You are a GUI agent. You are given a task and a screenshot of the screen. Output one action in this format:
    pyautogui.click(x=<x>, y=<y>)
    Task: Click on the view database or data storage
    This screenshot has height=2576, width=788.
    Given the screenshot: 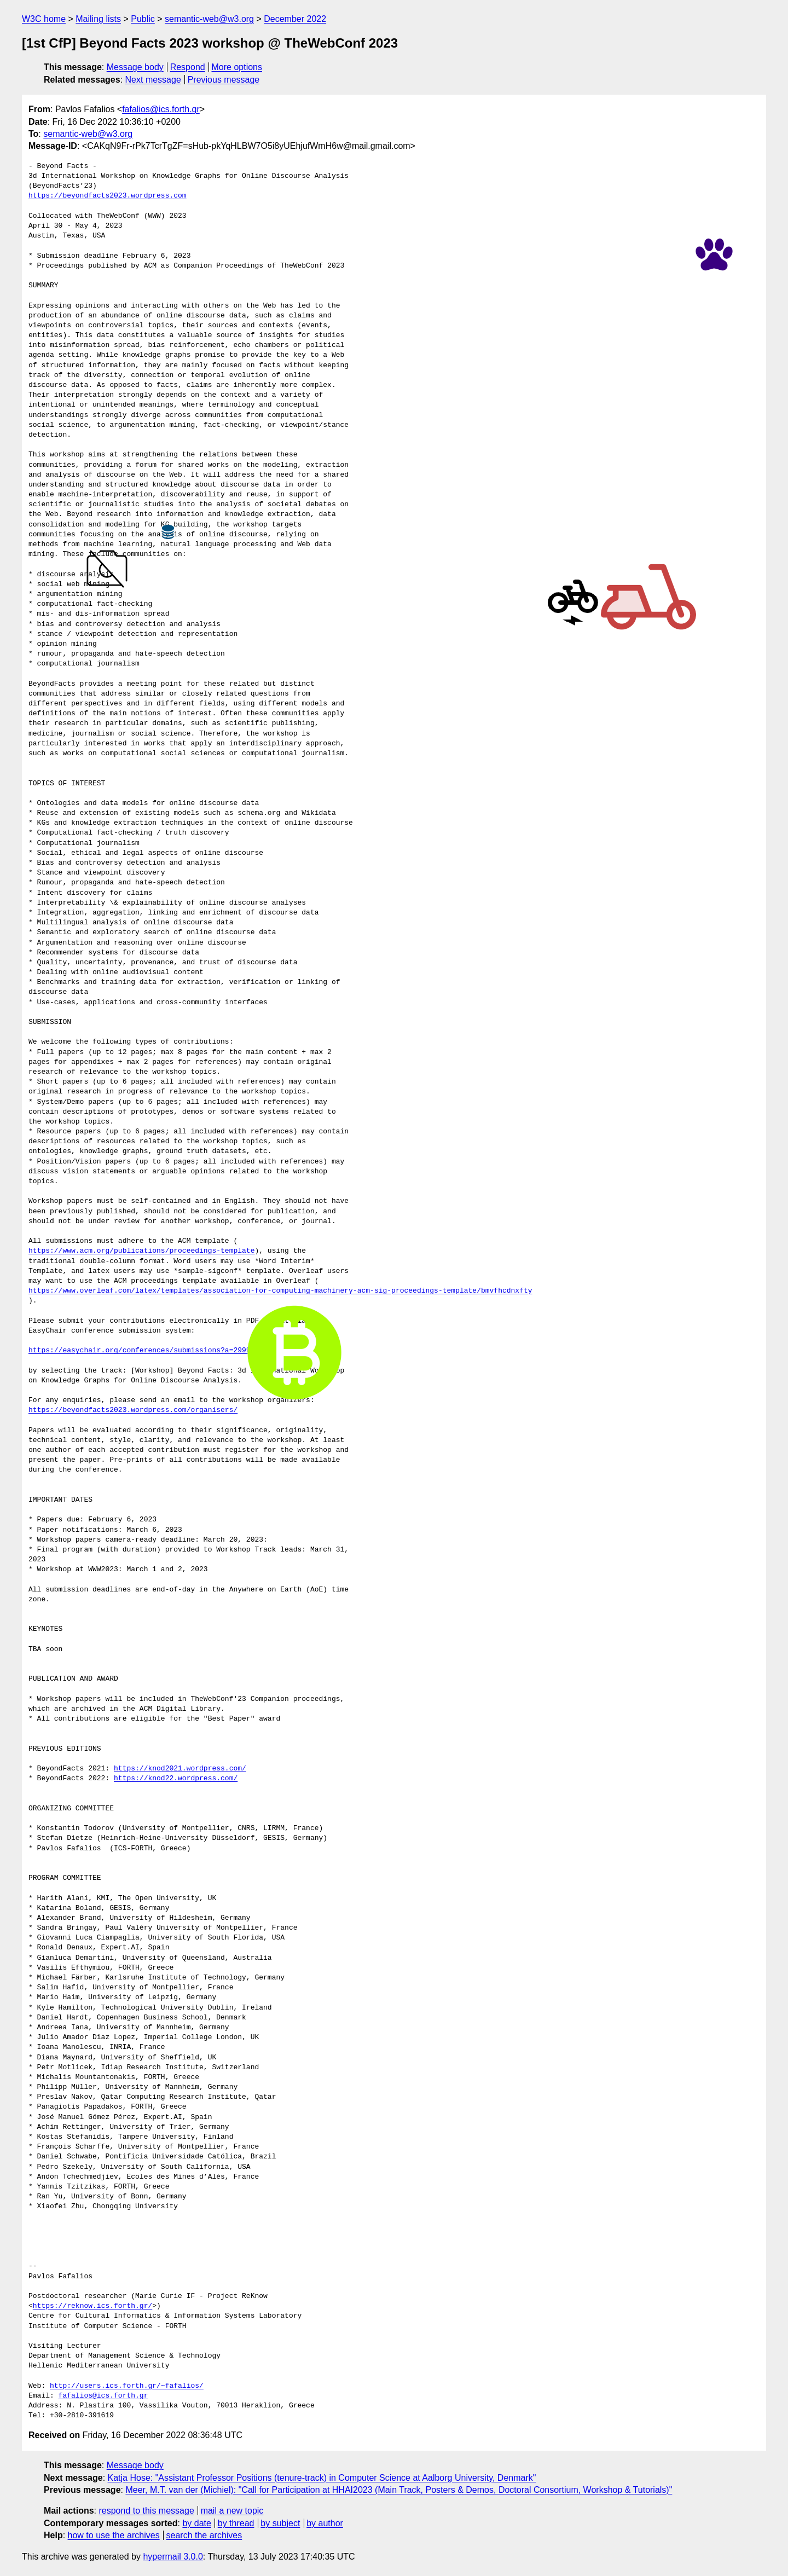 What is the action you would take?
    pyautogui.click(x=168, y=532)
    